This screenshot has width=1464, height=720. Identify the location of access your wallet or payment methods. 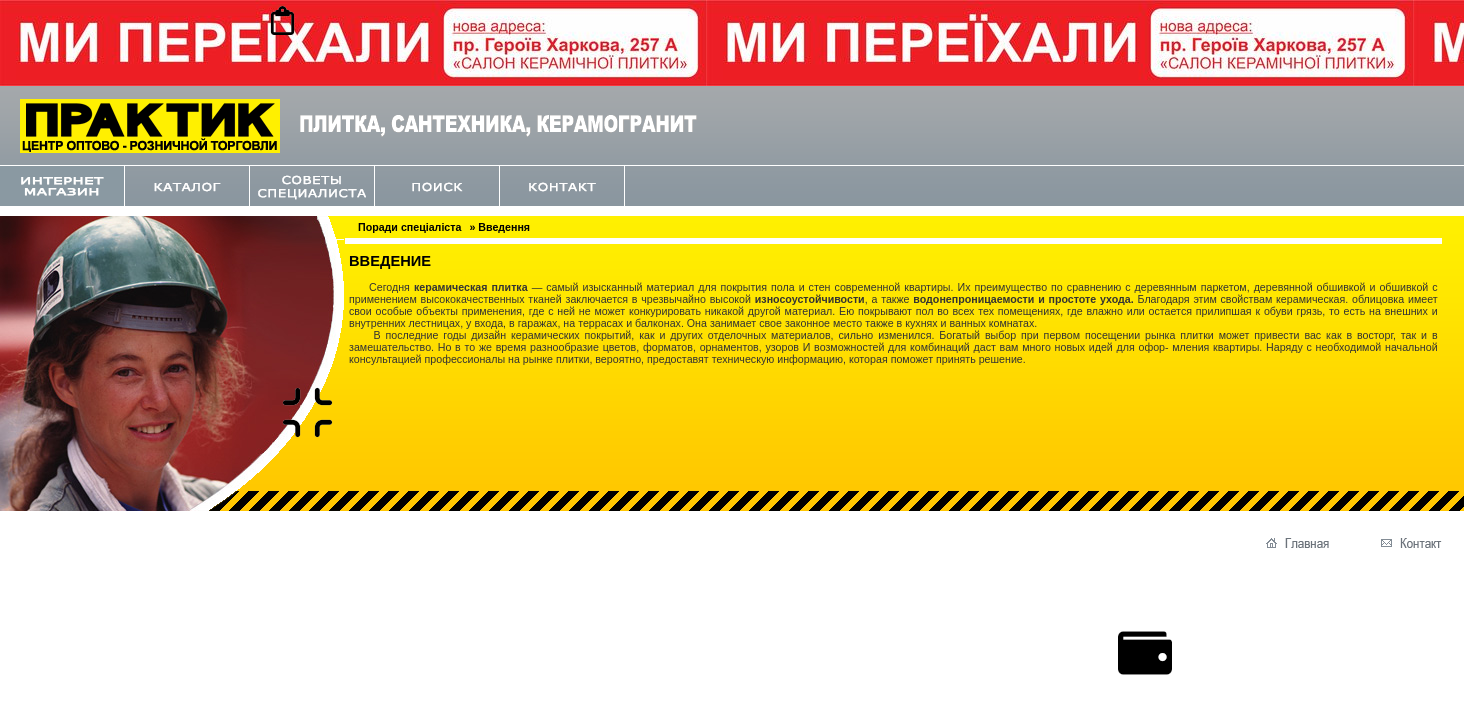
(1145, 653).